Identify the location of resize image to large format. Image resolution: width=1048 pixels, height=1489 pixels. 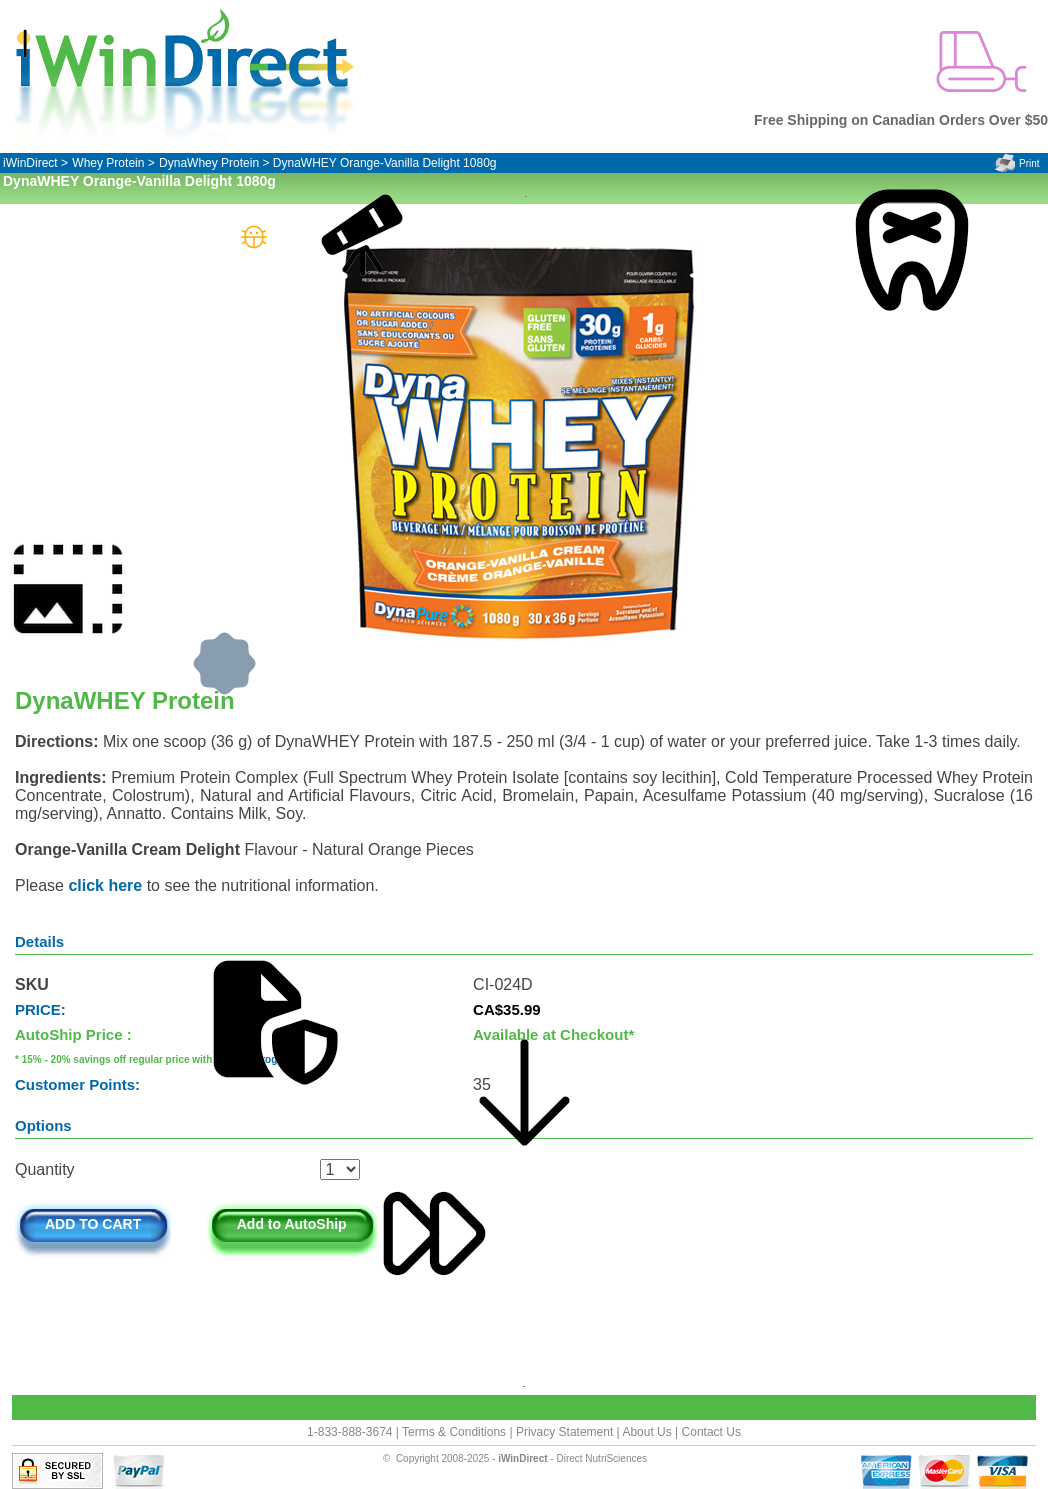
(68, 589).